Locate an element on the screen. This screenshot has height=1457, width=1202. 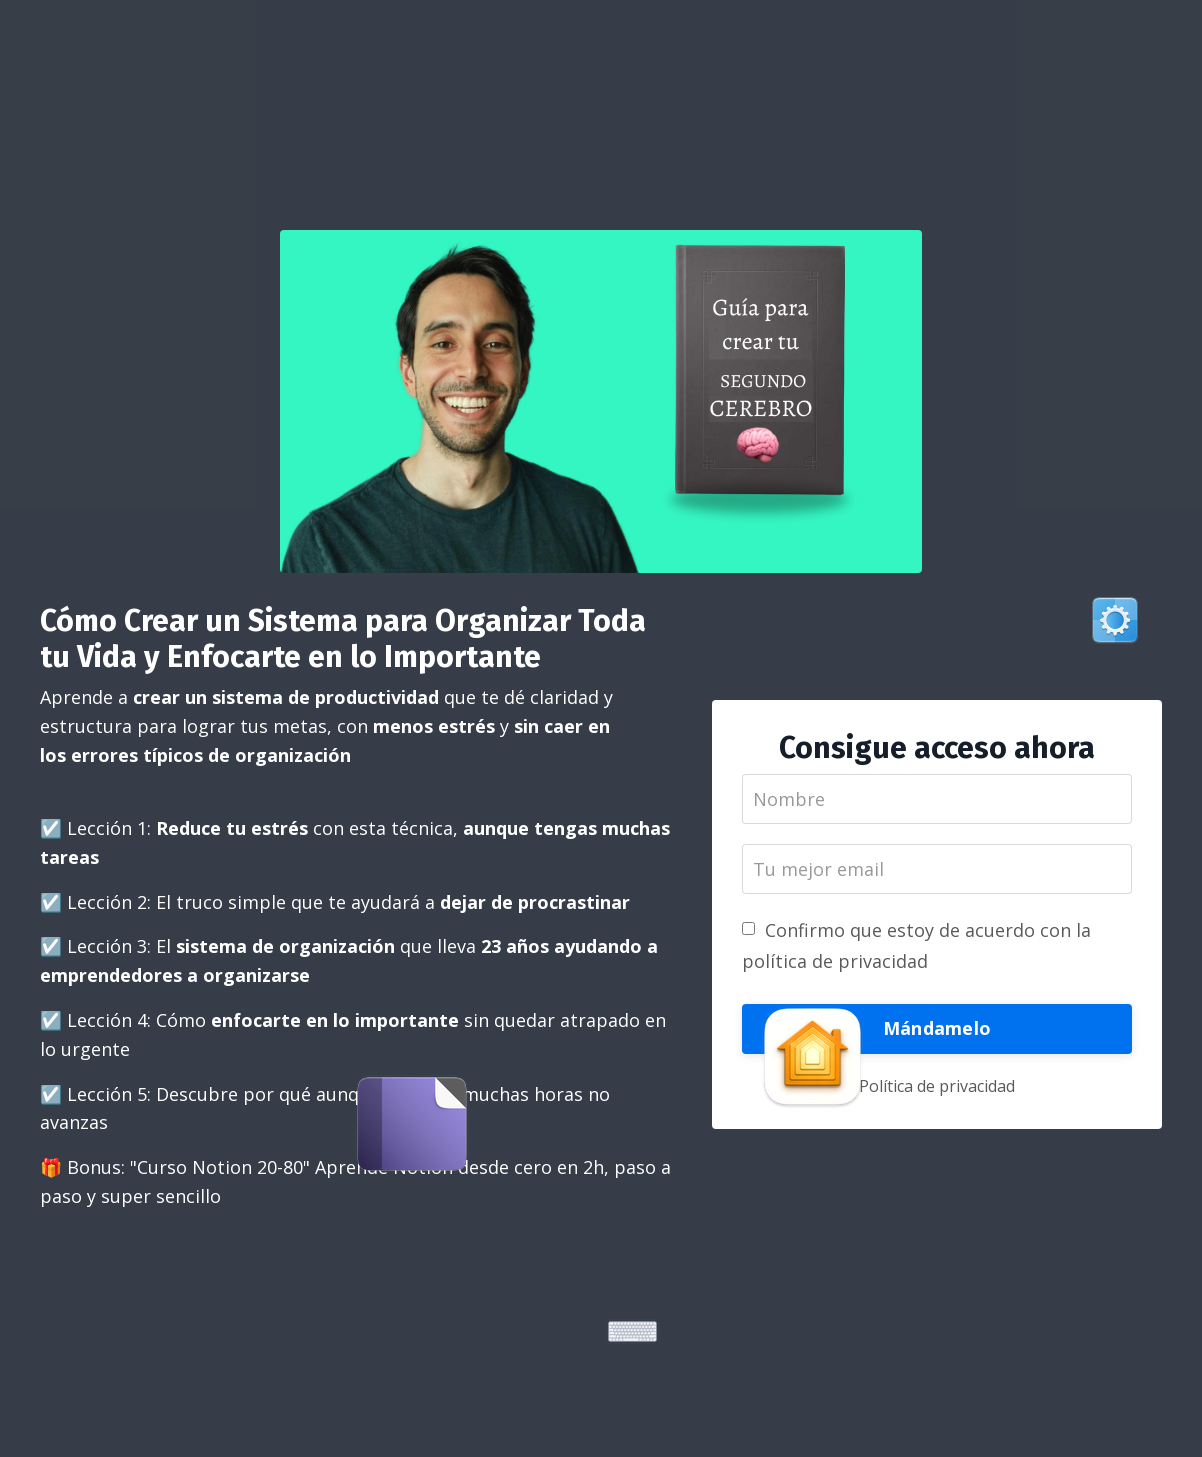
change your desktop wallpaper is located at coordinates (412, 1120).